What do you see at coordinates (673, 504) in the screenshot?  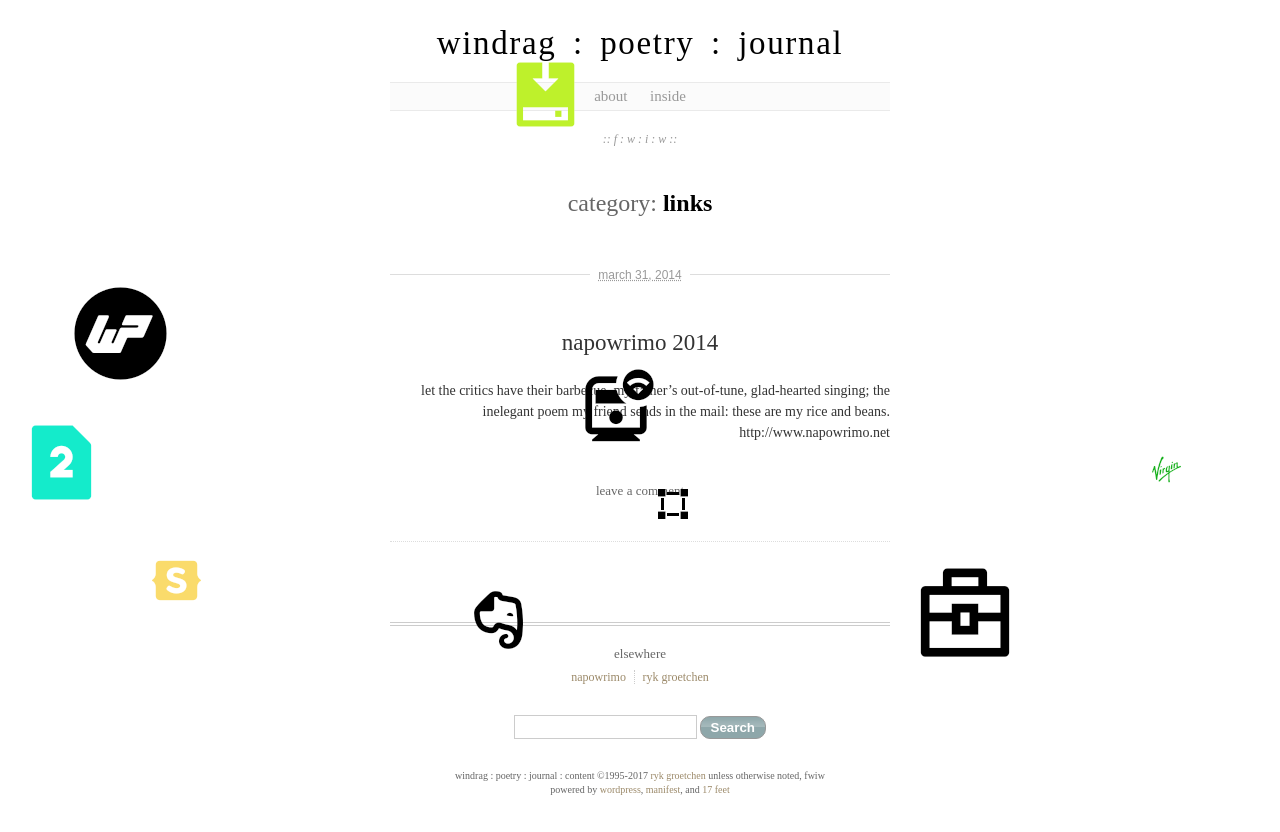 I see `access shape tools or drawing options` at bounding box center [673, 504].